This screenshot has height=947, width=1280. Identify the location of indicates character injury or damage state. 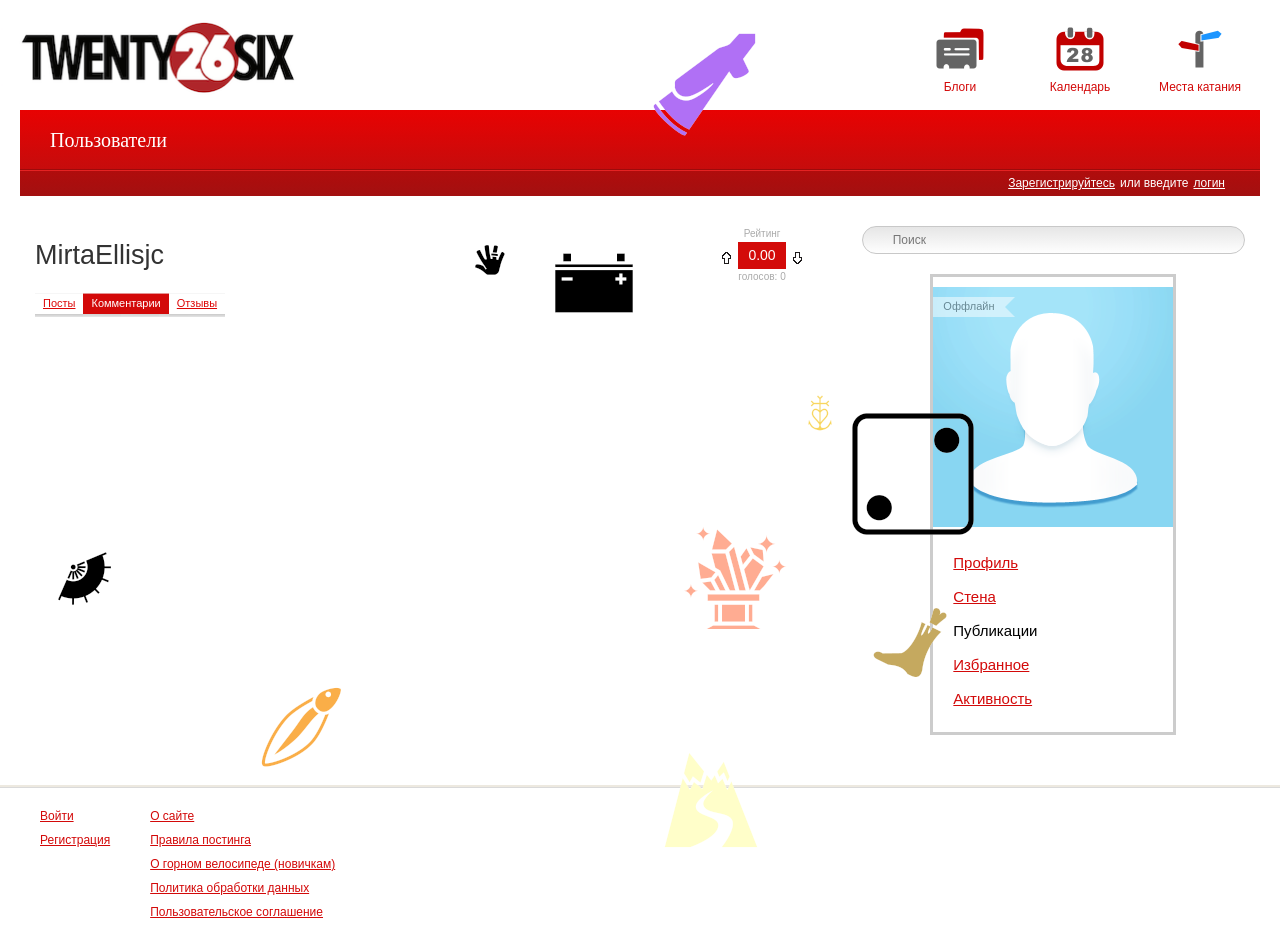
(911, 641).